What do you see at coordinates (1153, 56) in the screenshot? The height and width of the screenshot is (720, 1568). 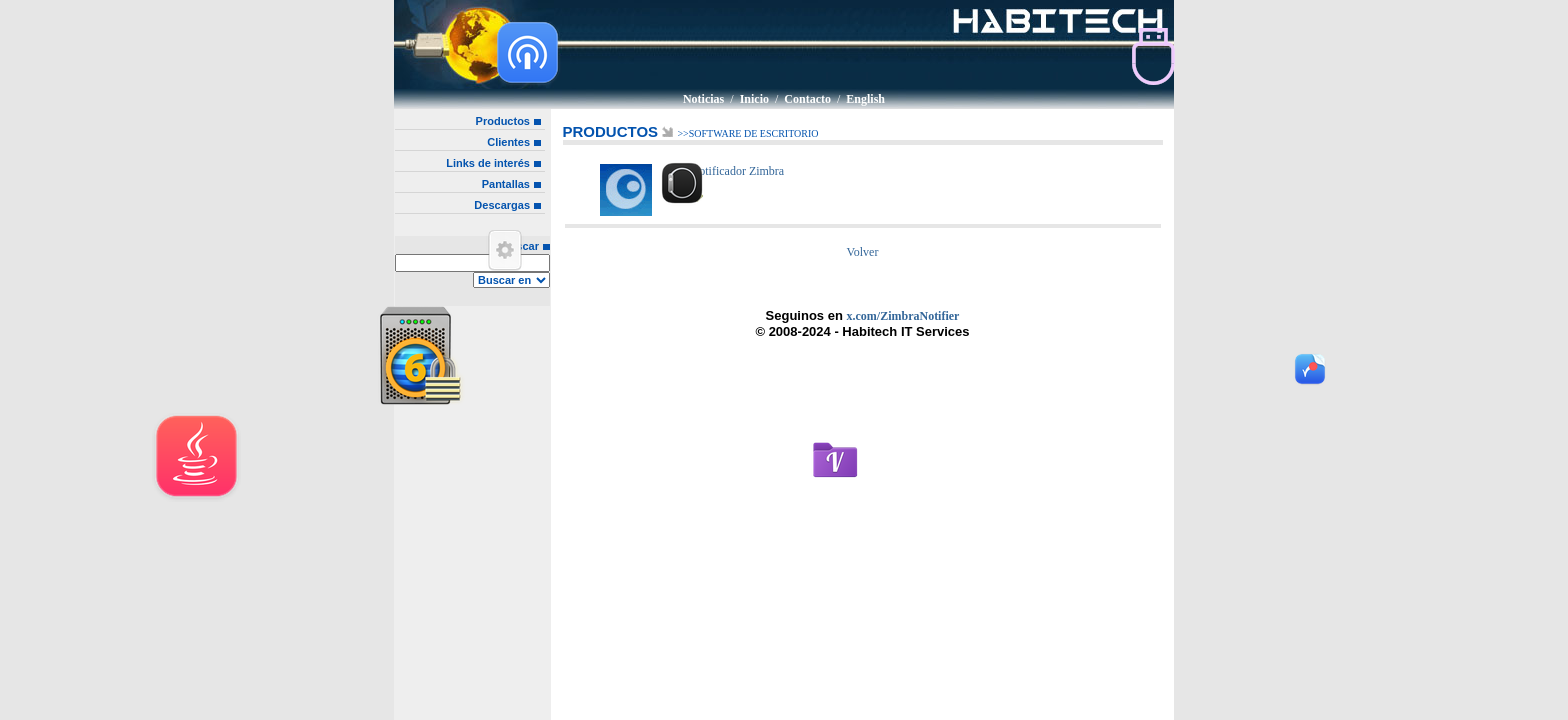 I see `access connected USB drive` at bounding box center [1153, 56].